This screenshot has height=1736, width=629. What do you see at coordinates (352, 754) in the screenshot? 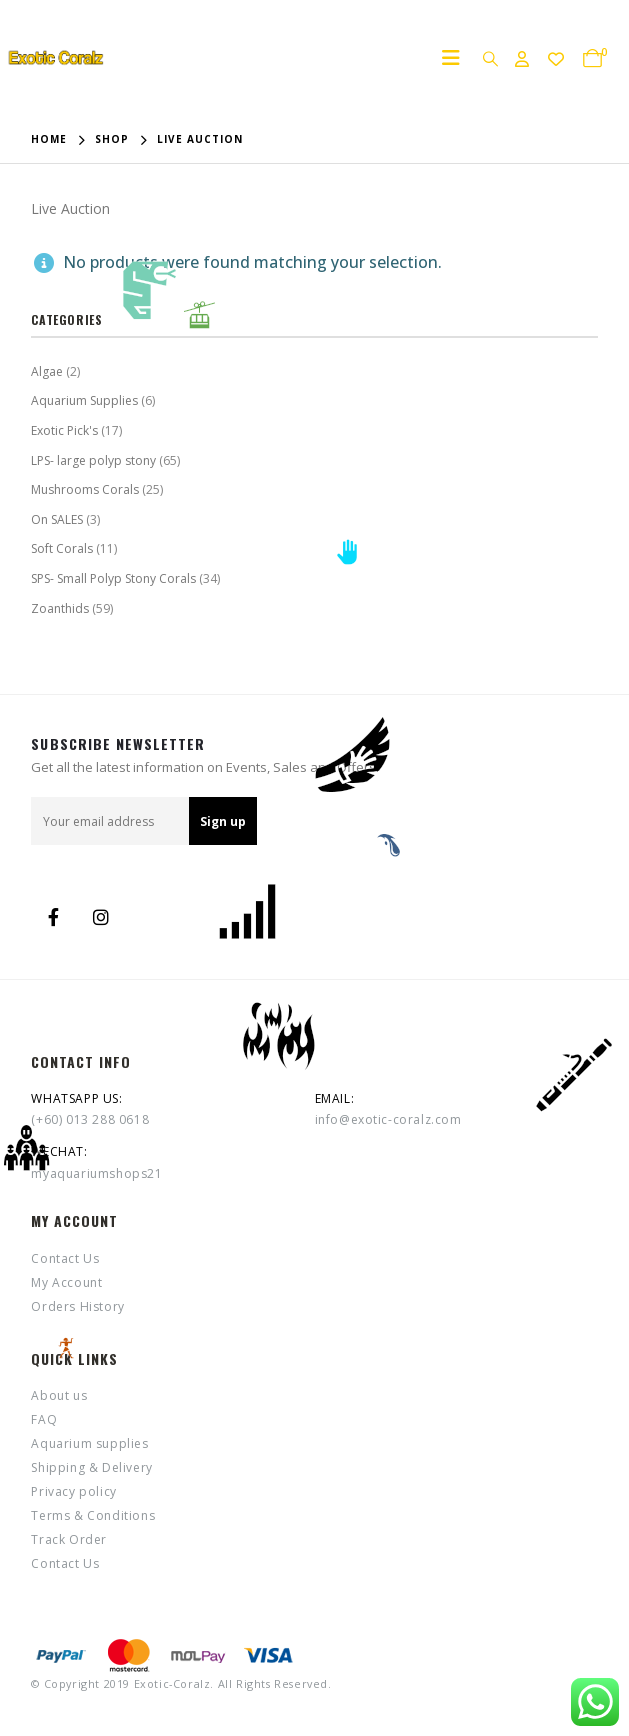
I see `mythical or fantasy character ability` at bounding box center [352, 754].